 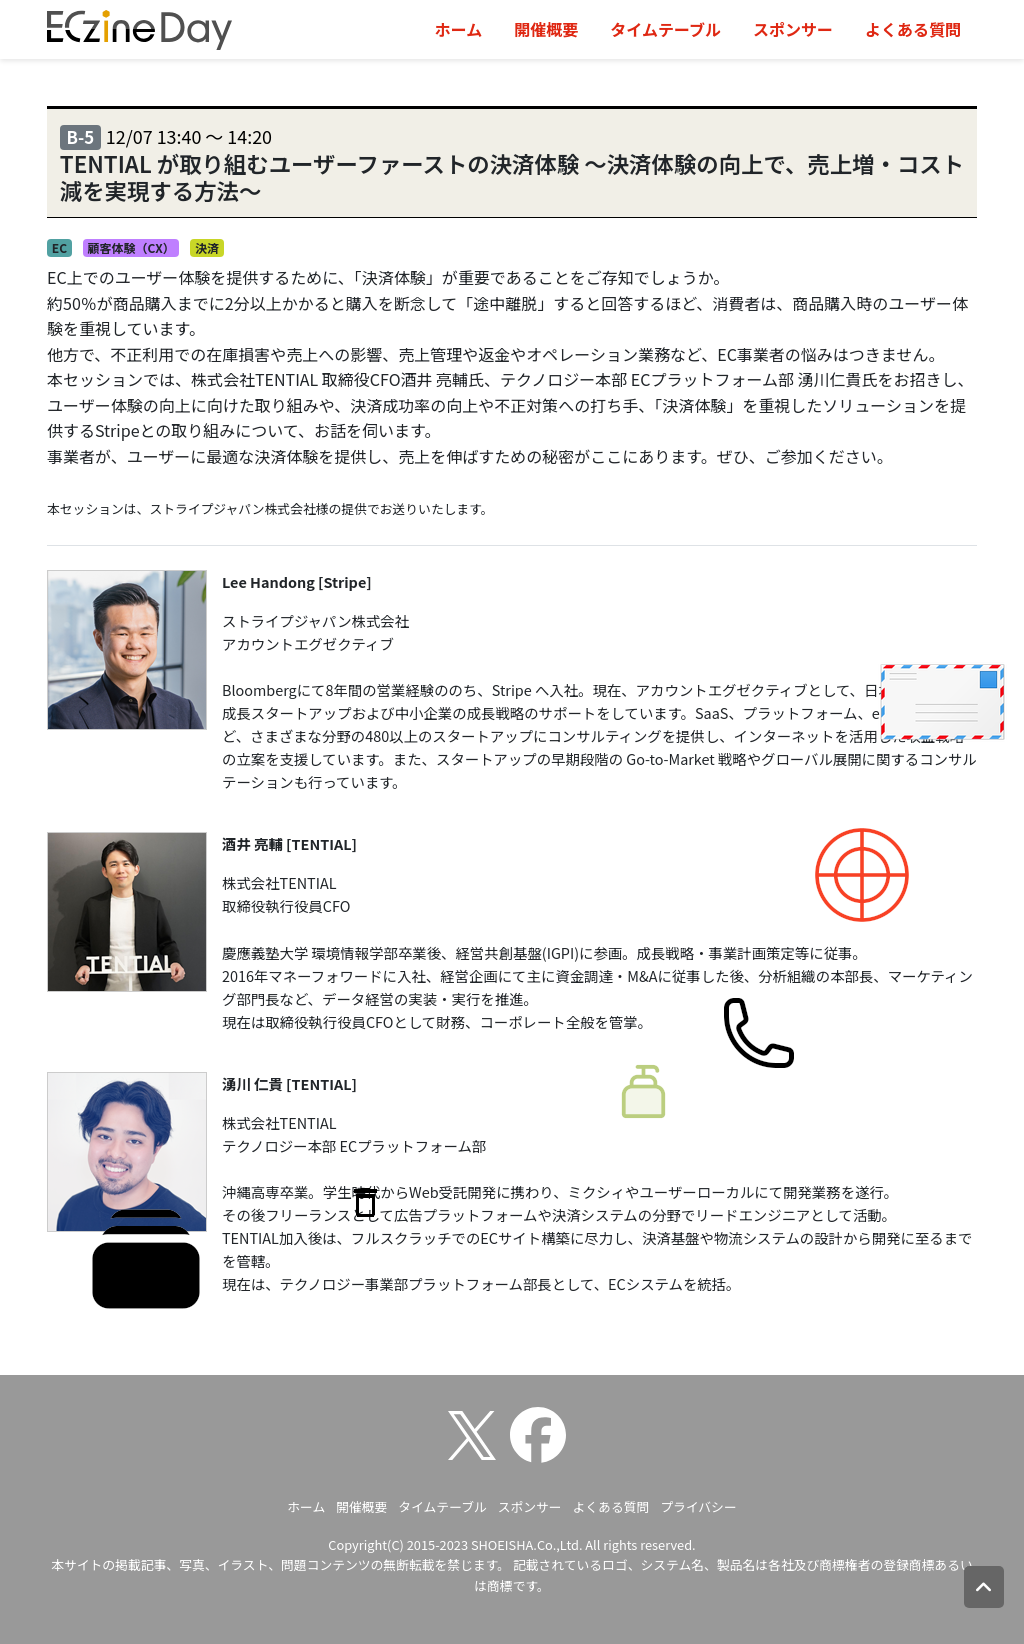 What do you see at coordinates (146, 1259) in the screenshot?
I see `view stacked items or layers` at bounding box center [146, 1259].